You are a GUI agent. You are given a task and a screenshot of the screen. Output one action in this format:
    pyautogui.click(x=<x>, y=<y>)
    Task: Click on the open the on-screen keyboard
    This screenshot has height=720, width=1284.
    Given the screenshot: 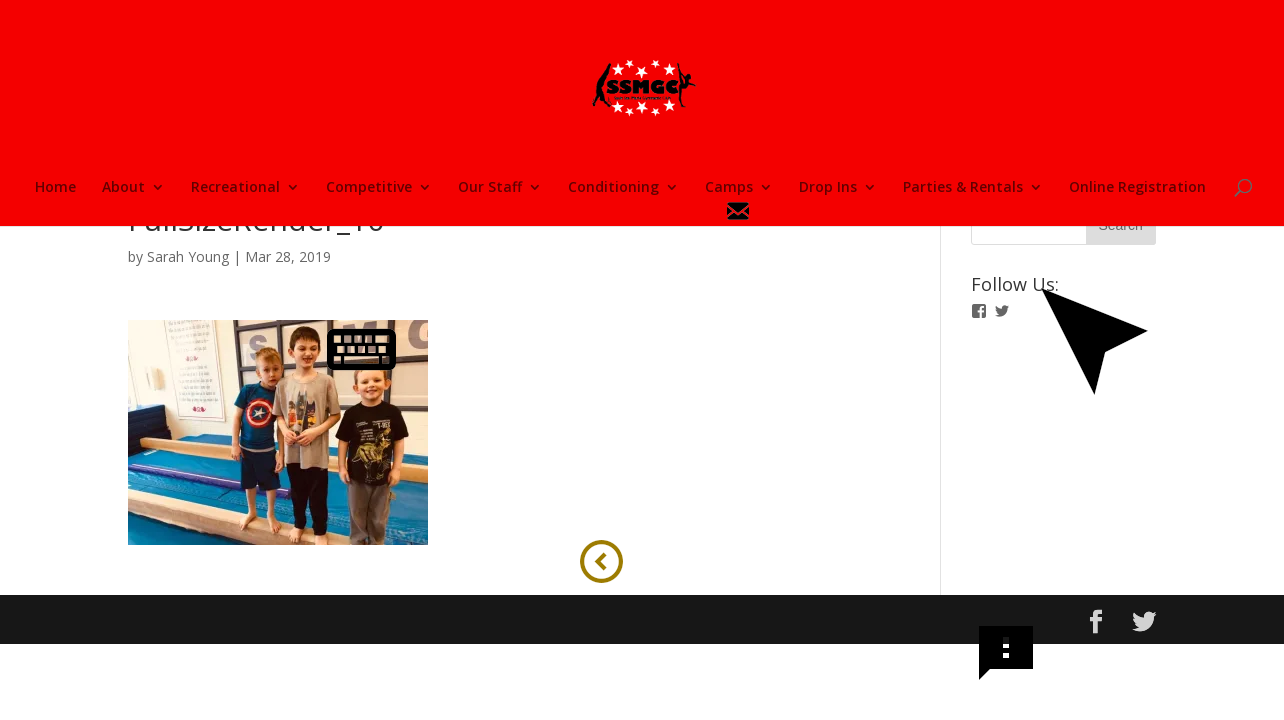 What is the action you would take?
    pyautogui.click(x=361, y=349)
    